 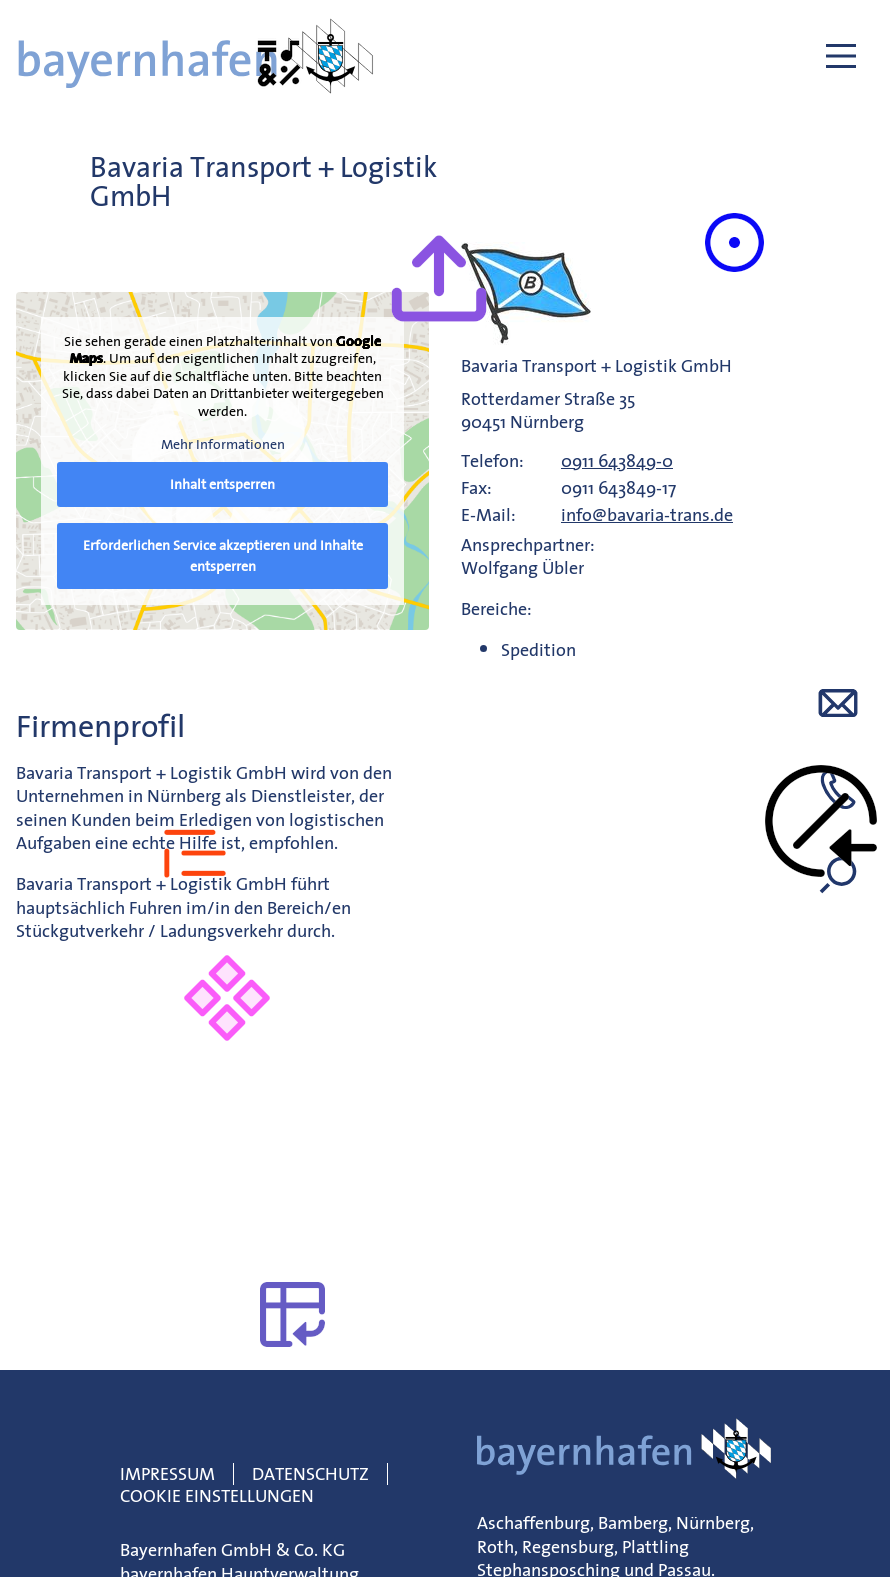 What do you see at coordinates (278, 63) in the screenshot?
I see `access emoji and special characters` at bounding box center [278, 63].